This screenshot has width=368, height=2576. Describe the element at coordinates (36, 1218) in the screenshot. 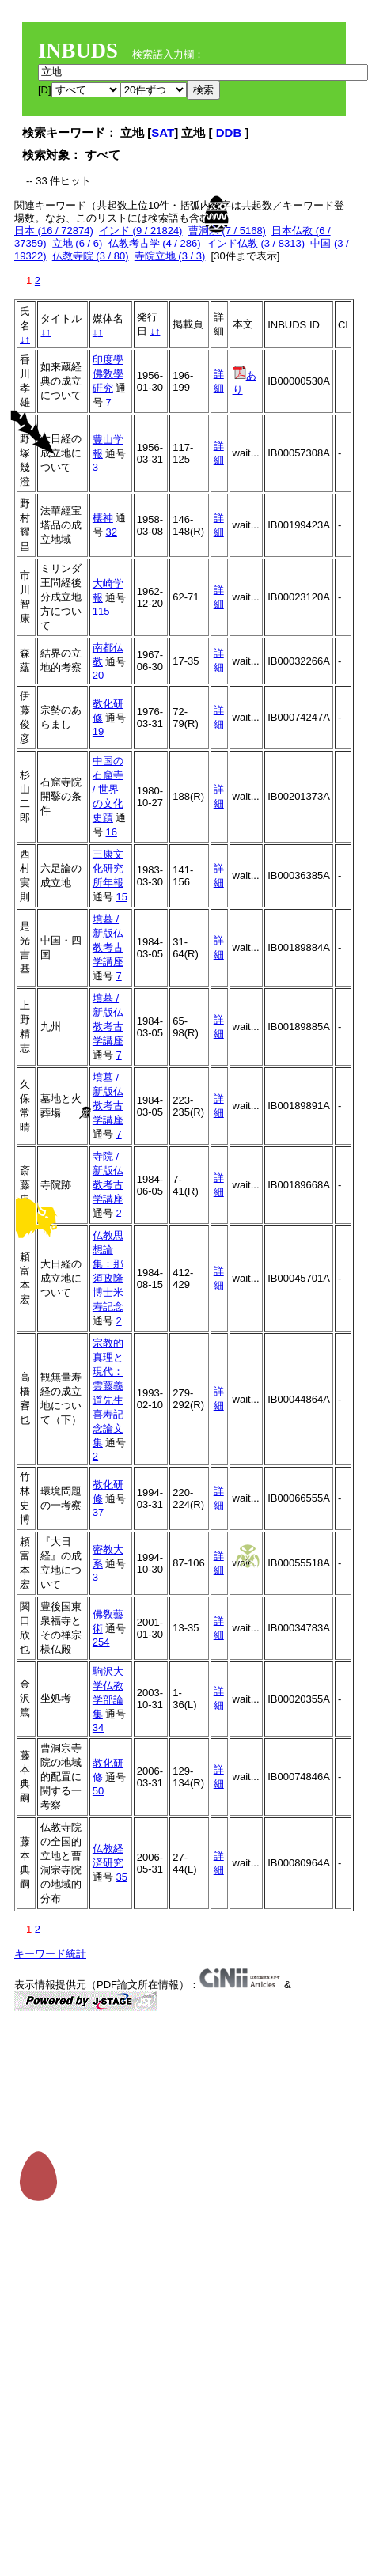

I see `represents a buffalo or bison in a game context` at that location.